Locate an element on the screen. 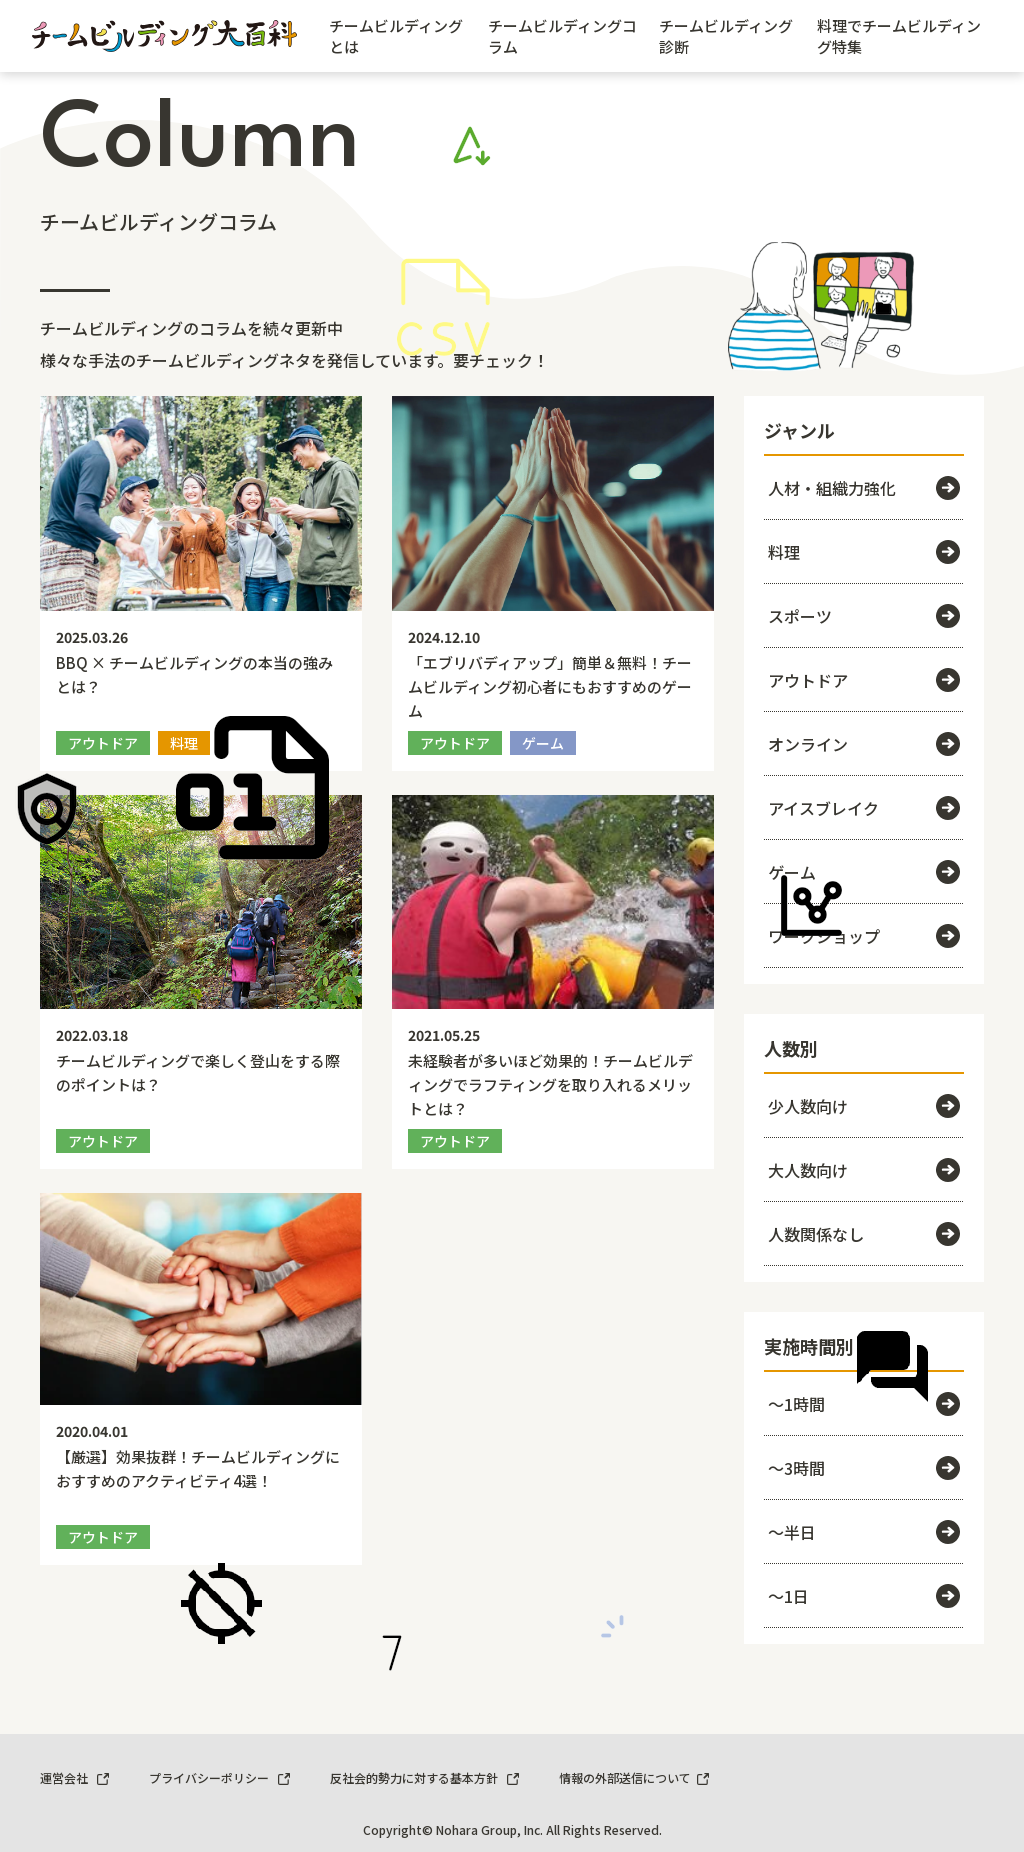  open chat or messaging is located at coordinates (892, 1366).